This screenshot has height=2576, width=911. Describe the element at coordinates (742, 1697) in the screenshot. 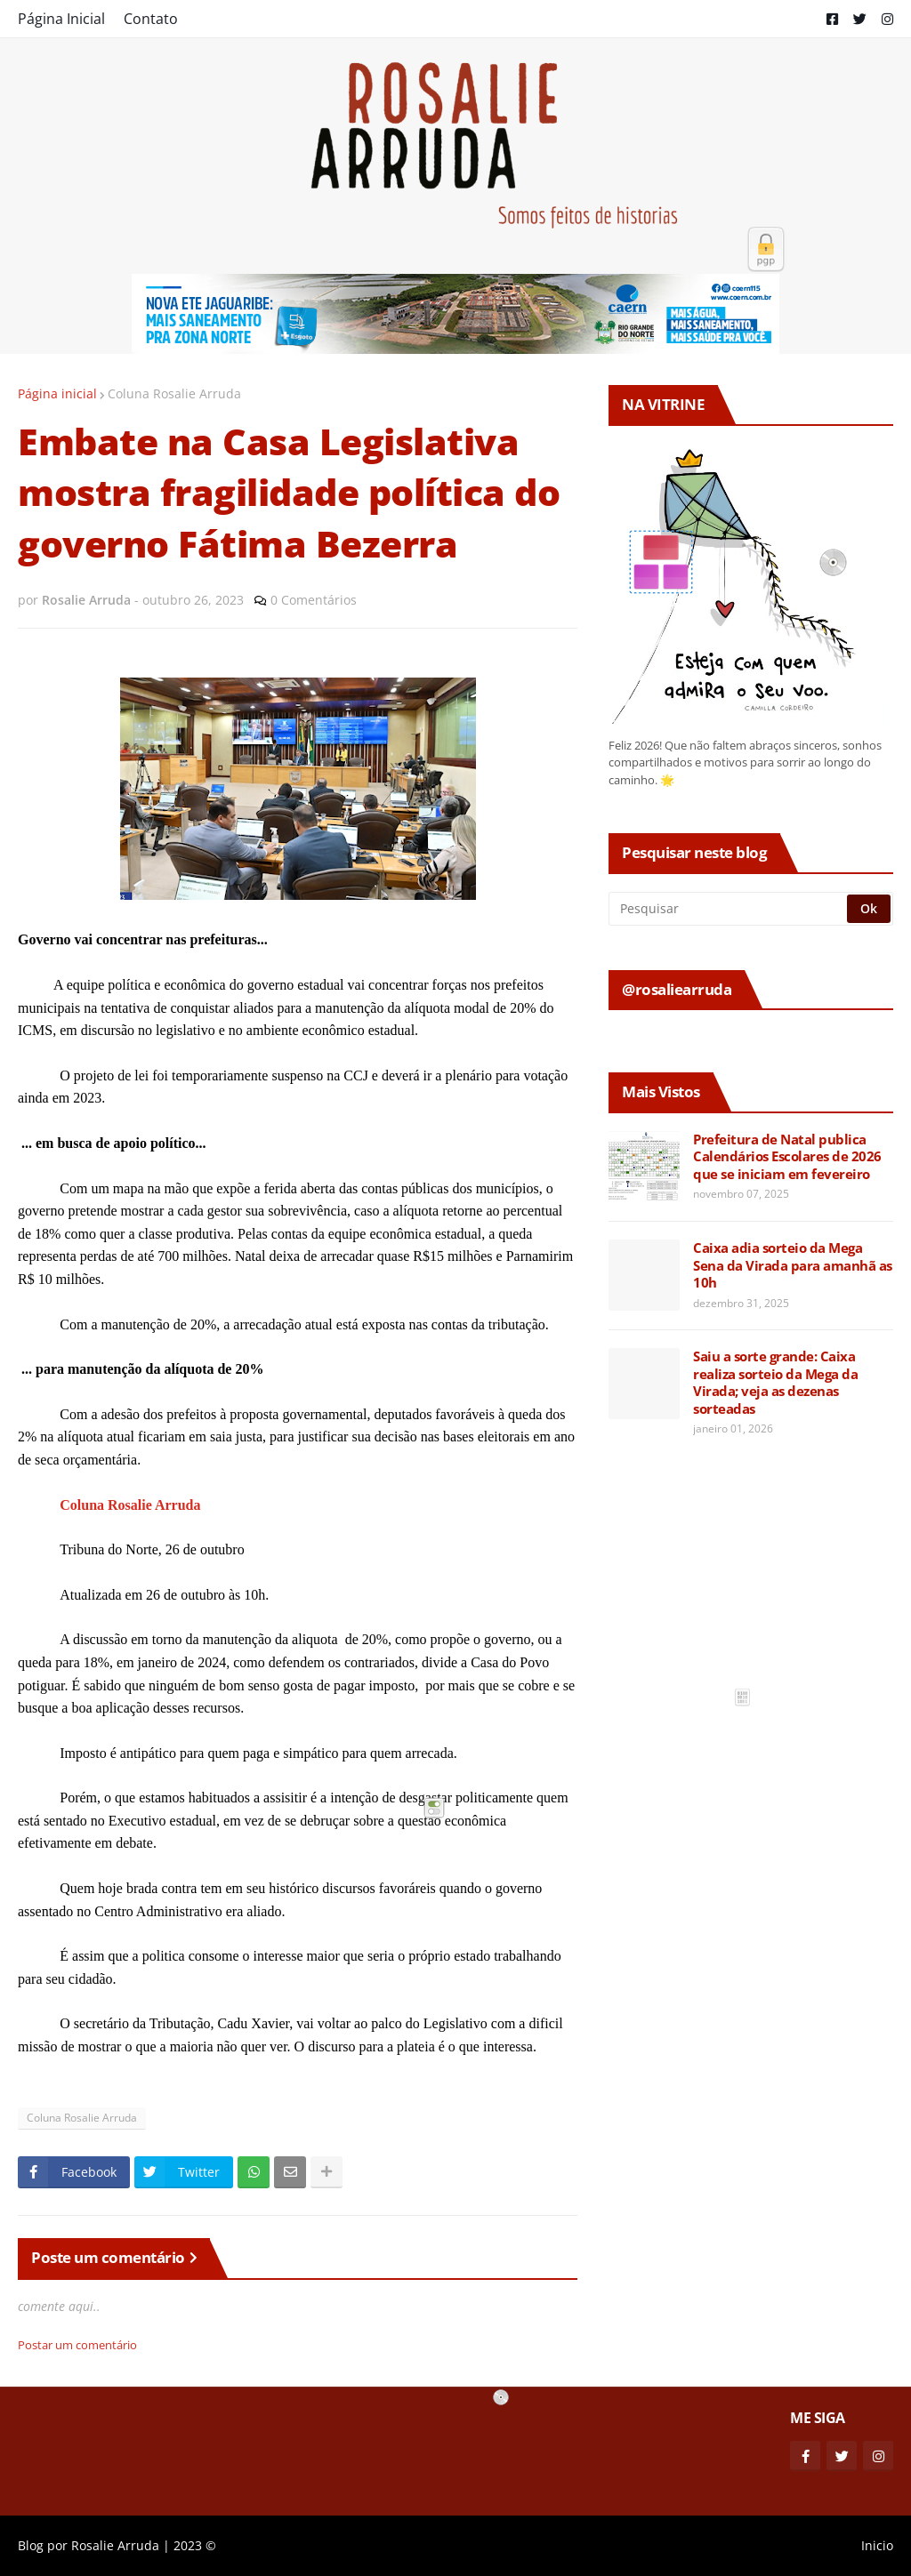

I see `indicates a binary or raw data file` at that location.